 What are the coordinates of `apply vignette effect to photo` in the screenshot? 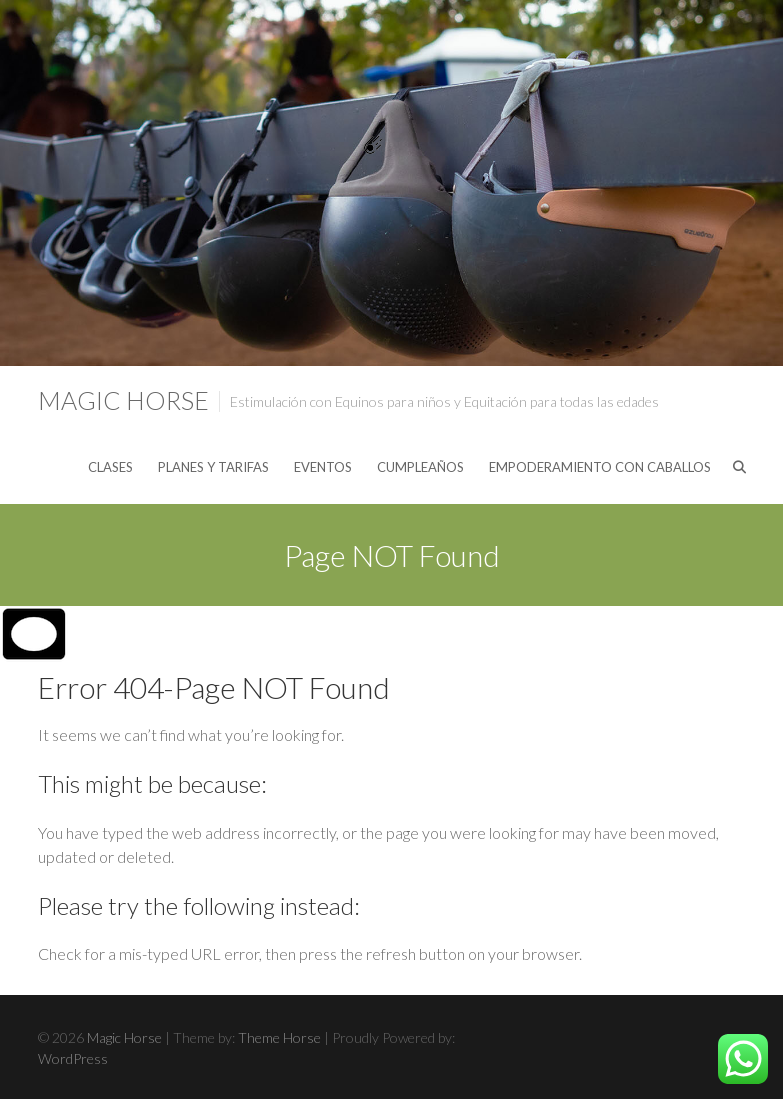 It's located at (34, 634).